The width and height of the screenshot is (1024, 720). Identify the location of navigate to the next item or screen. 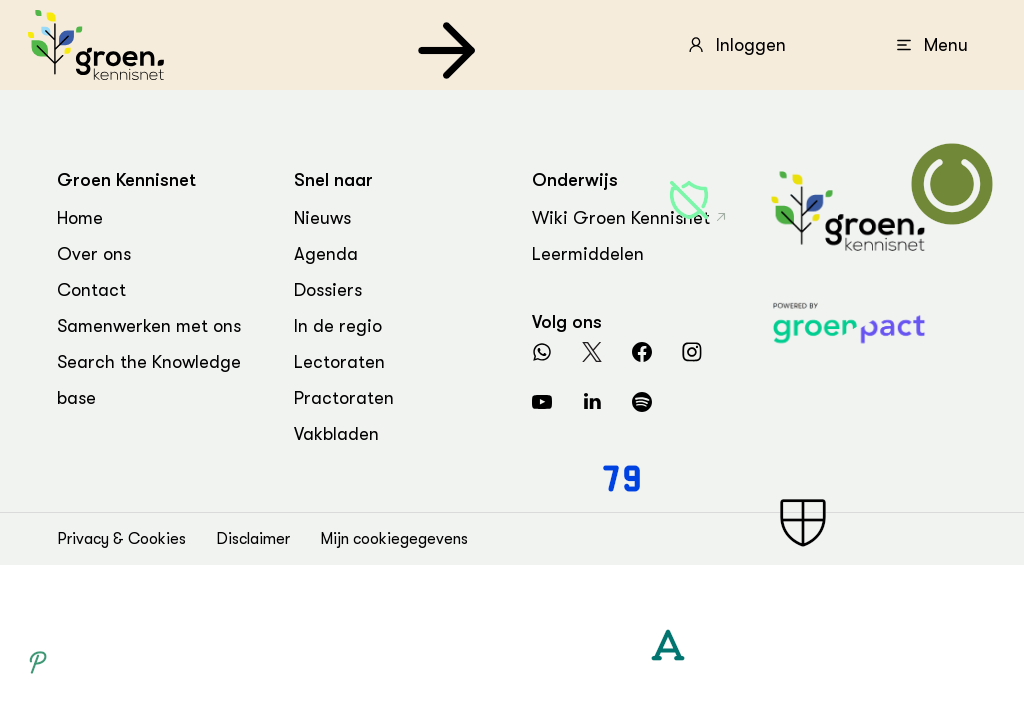
(446, 50).